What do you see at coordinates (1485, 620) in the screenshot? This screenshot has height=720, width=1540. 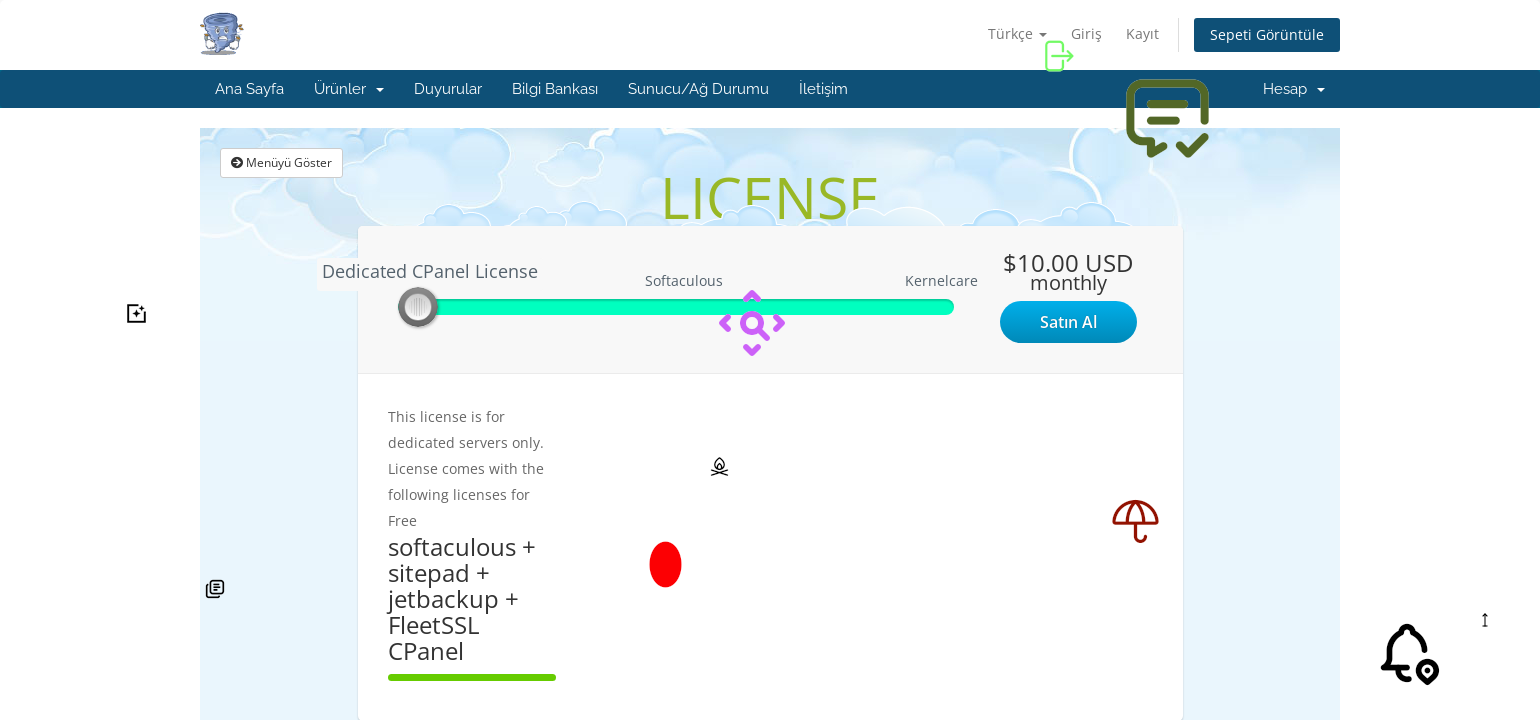 I see `move item to top of list` at bounding box center [1485, 620].